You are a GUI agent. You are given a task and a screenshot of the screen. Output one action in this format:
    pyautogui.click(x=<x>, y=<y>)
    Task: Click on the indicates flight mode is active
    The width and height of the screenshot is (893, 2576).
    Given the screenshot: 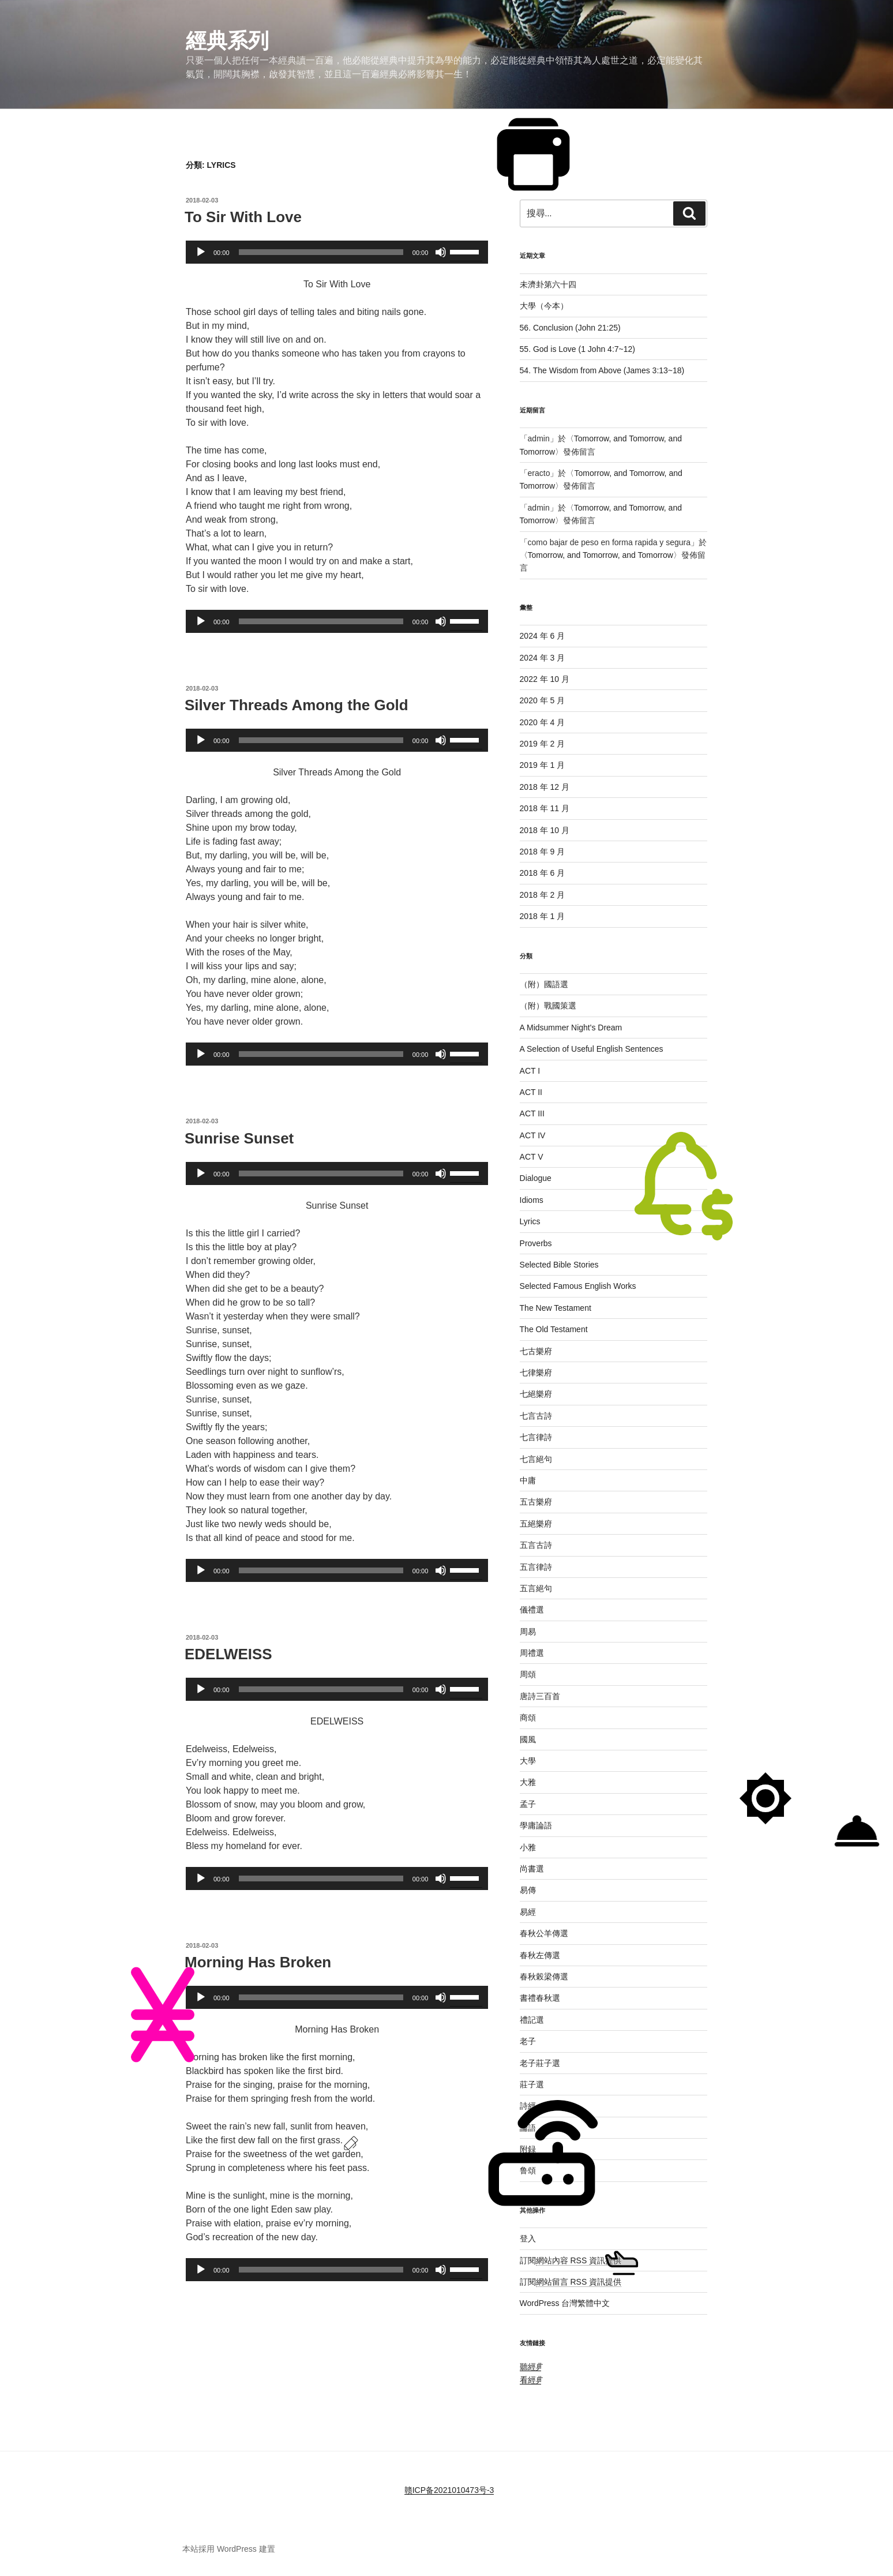 What is the action you would take?
    pyautogui.click(x=621, y=2262)
    